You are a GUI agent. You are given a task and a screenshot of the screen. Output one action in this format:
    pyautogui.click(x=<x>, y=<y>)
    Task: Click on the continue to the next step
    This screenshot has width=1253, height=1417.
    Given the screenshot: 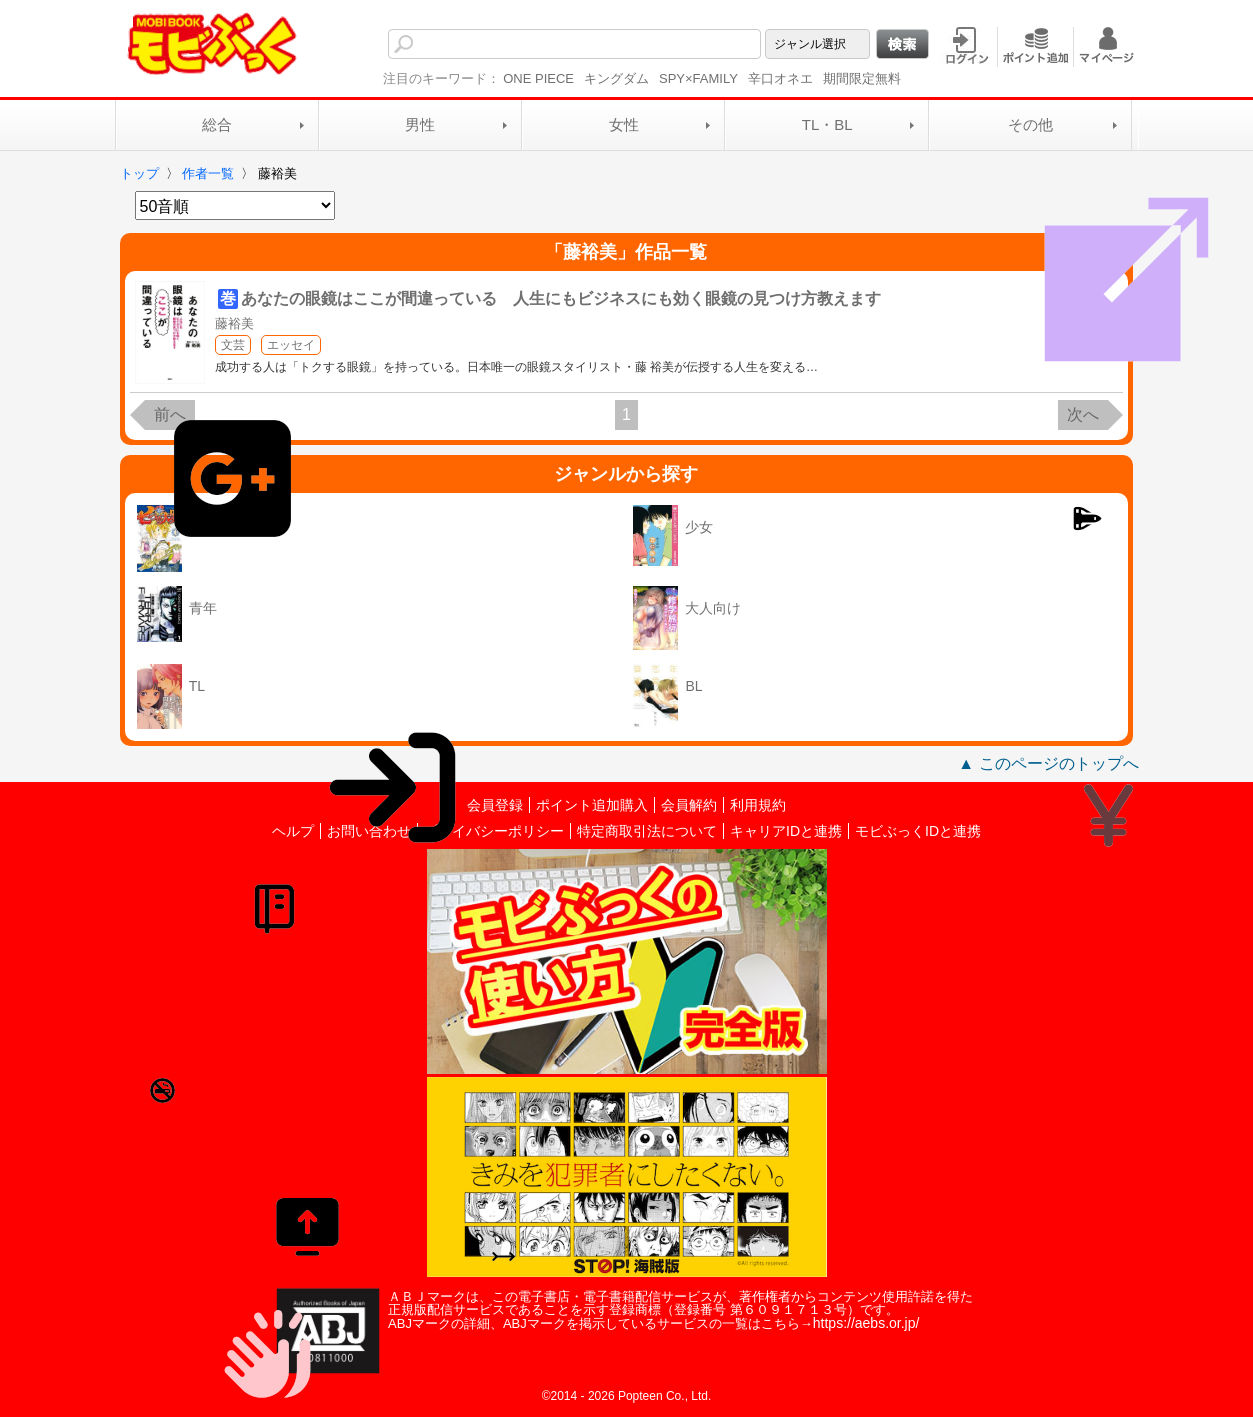 What is the action you would take?
    pyautogui.click(x=503, y=1256)
    